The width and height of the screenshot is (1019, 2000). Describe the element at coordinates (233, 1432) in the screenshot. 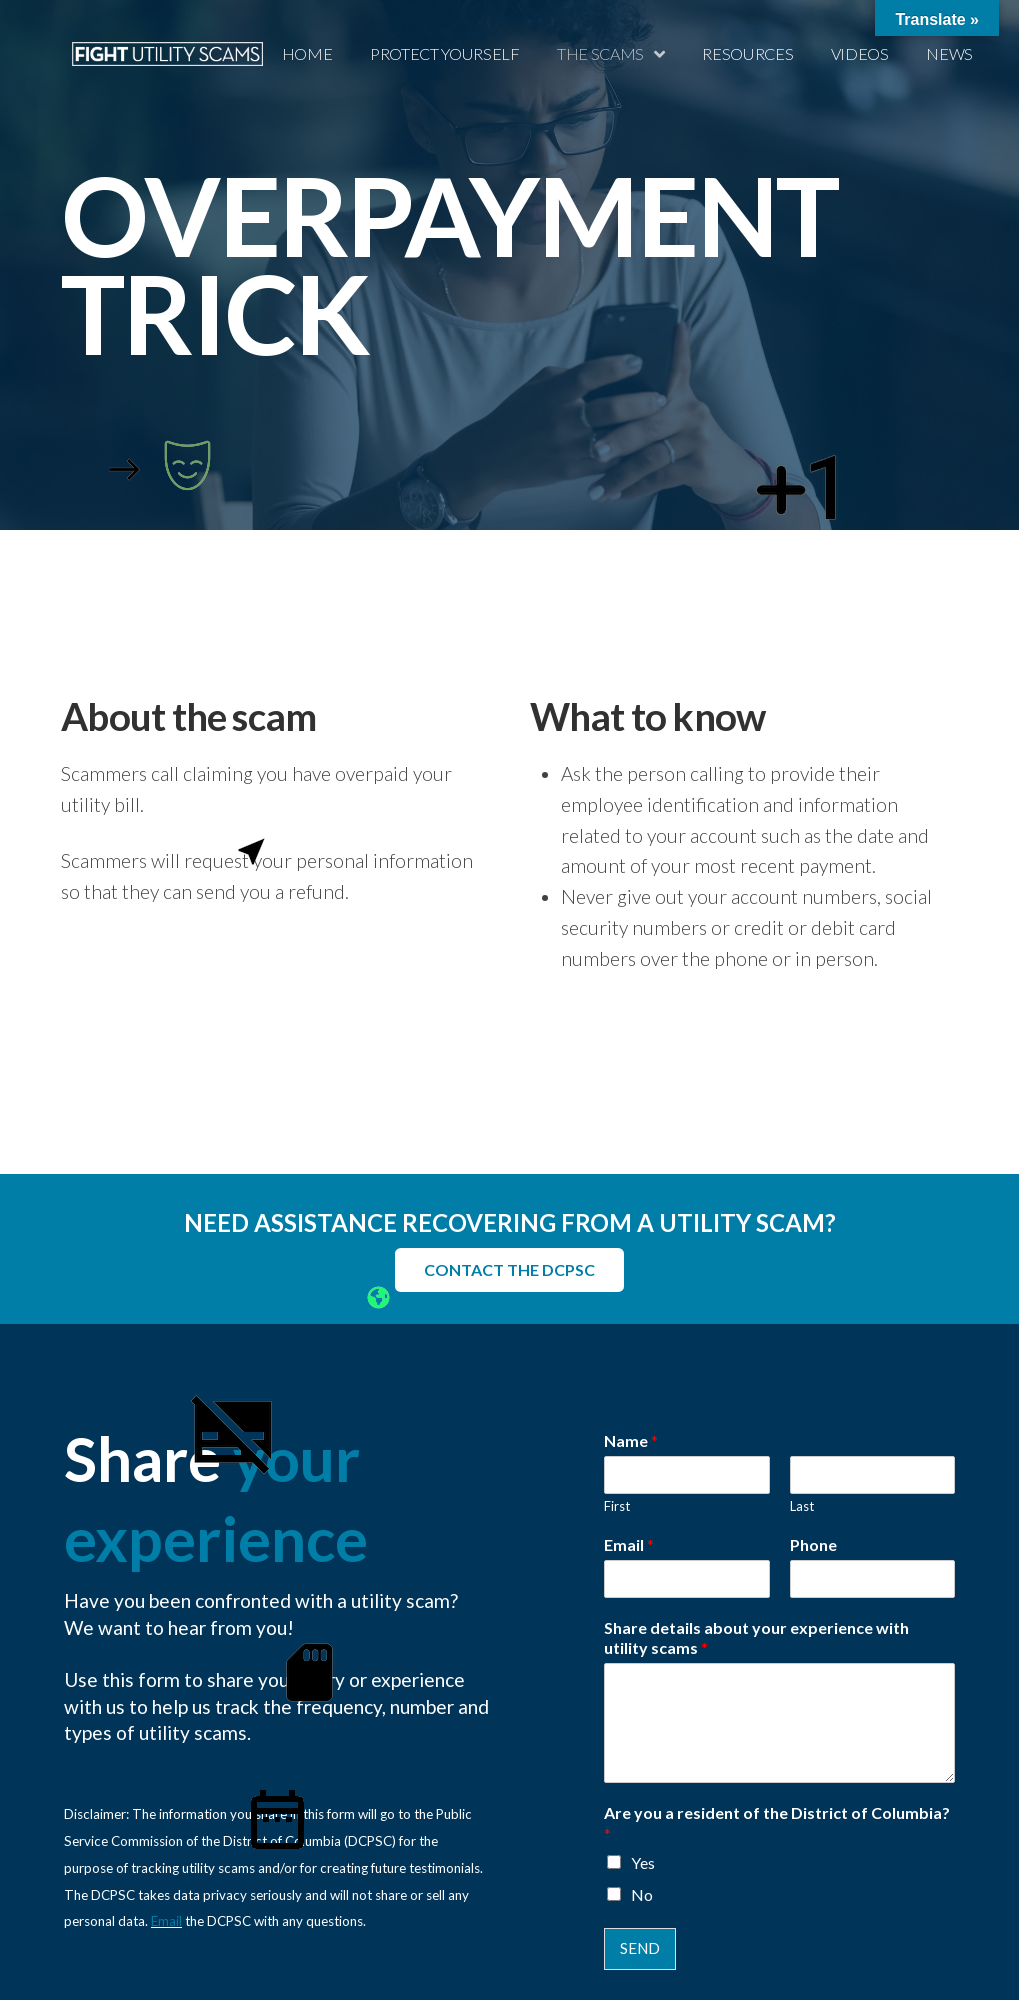

I see `turn off subtitles or closed captions` at that location.